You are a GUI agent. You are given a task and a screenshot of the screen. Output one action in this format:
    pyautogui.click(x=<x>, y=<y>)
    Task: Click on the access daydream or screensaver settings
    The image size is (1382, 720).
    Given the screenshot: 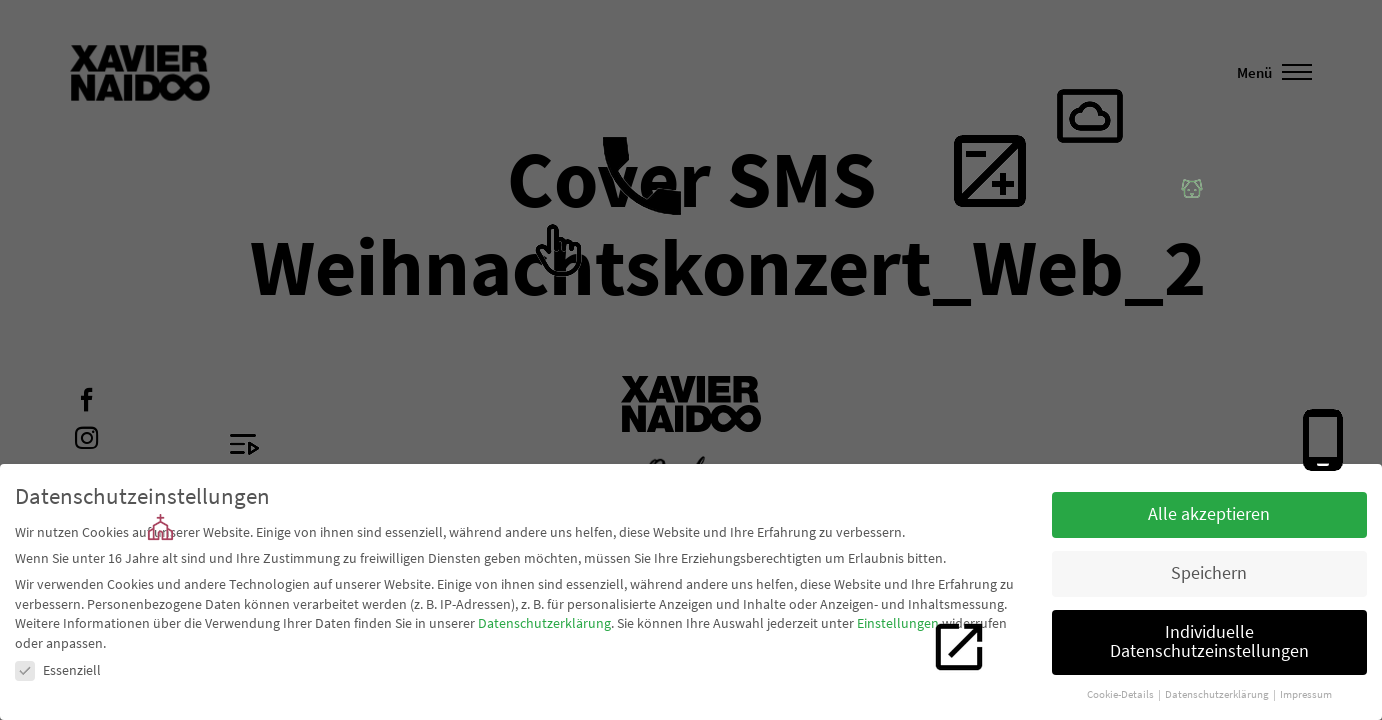 What is the action you would take?
    pyautogui.click(x=1090, y=116)
    